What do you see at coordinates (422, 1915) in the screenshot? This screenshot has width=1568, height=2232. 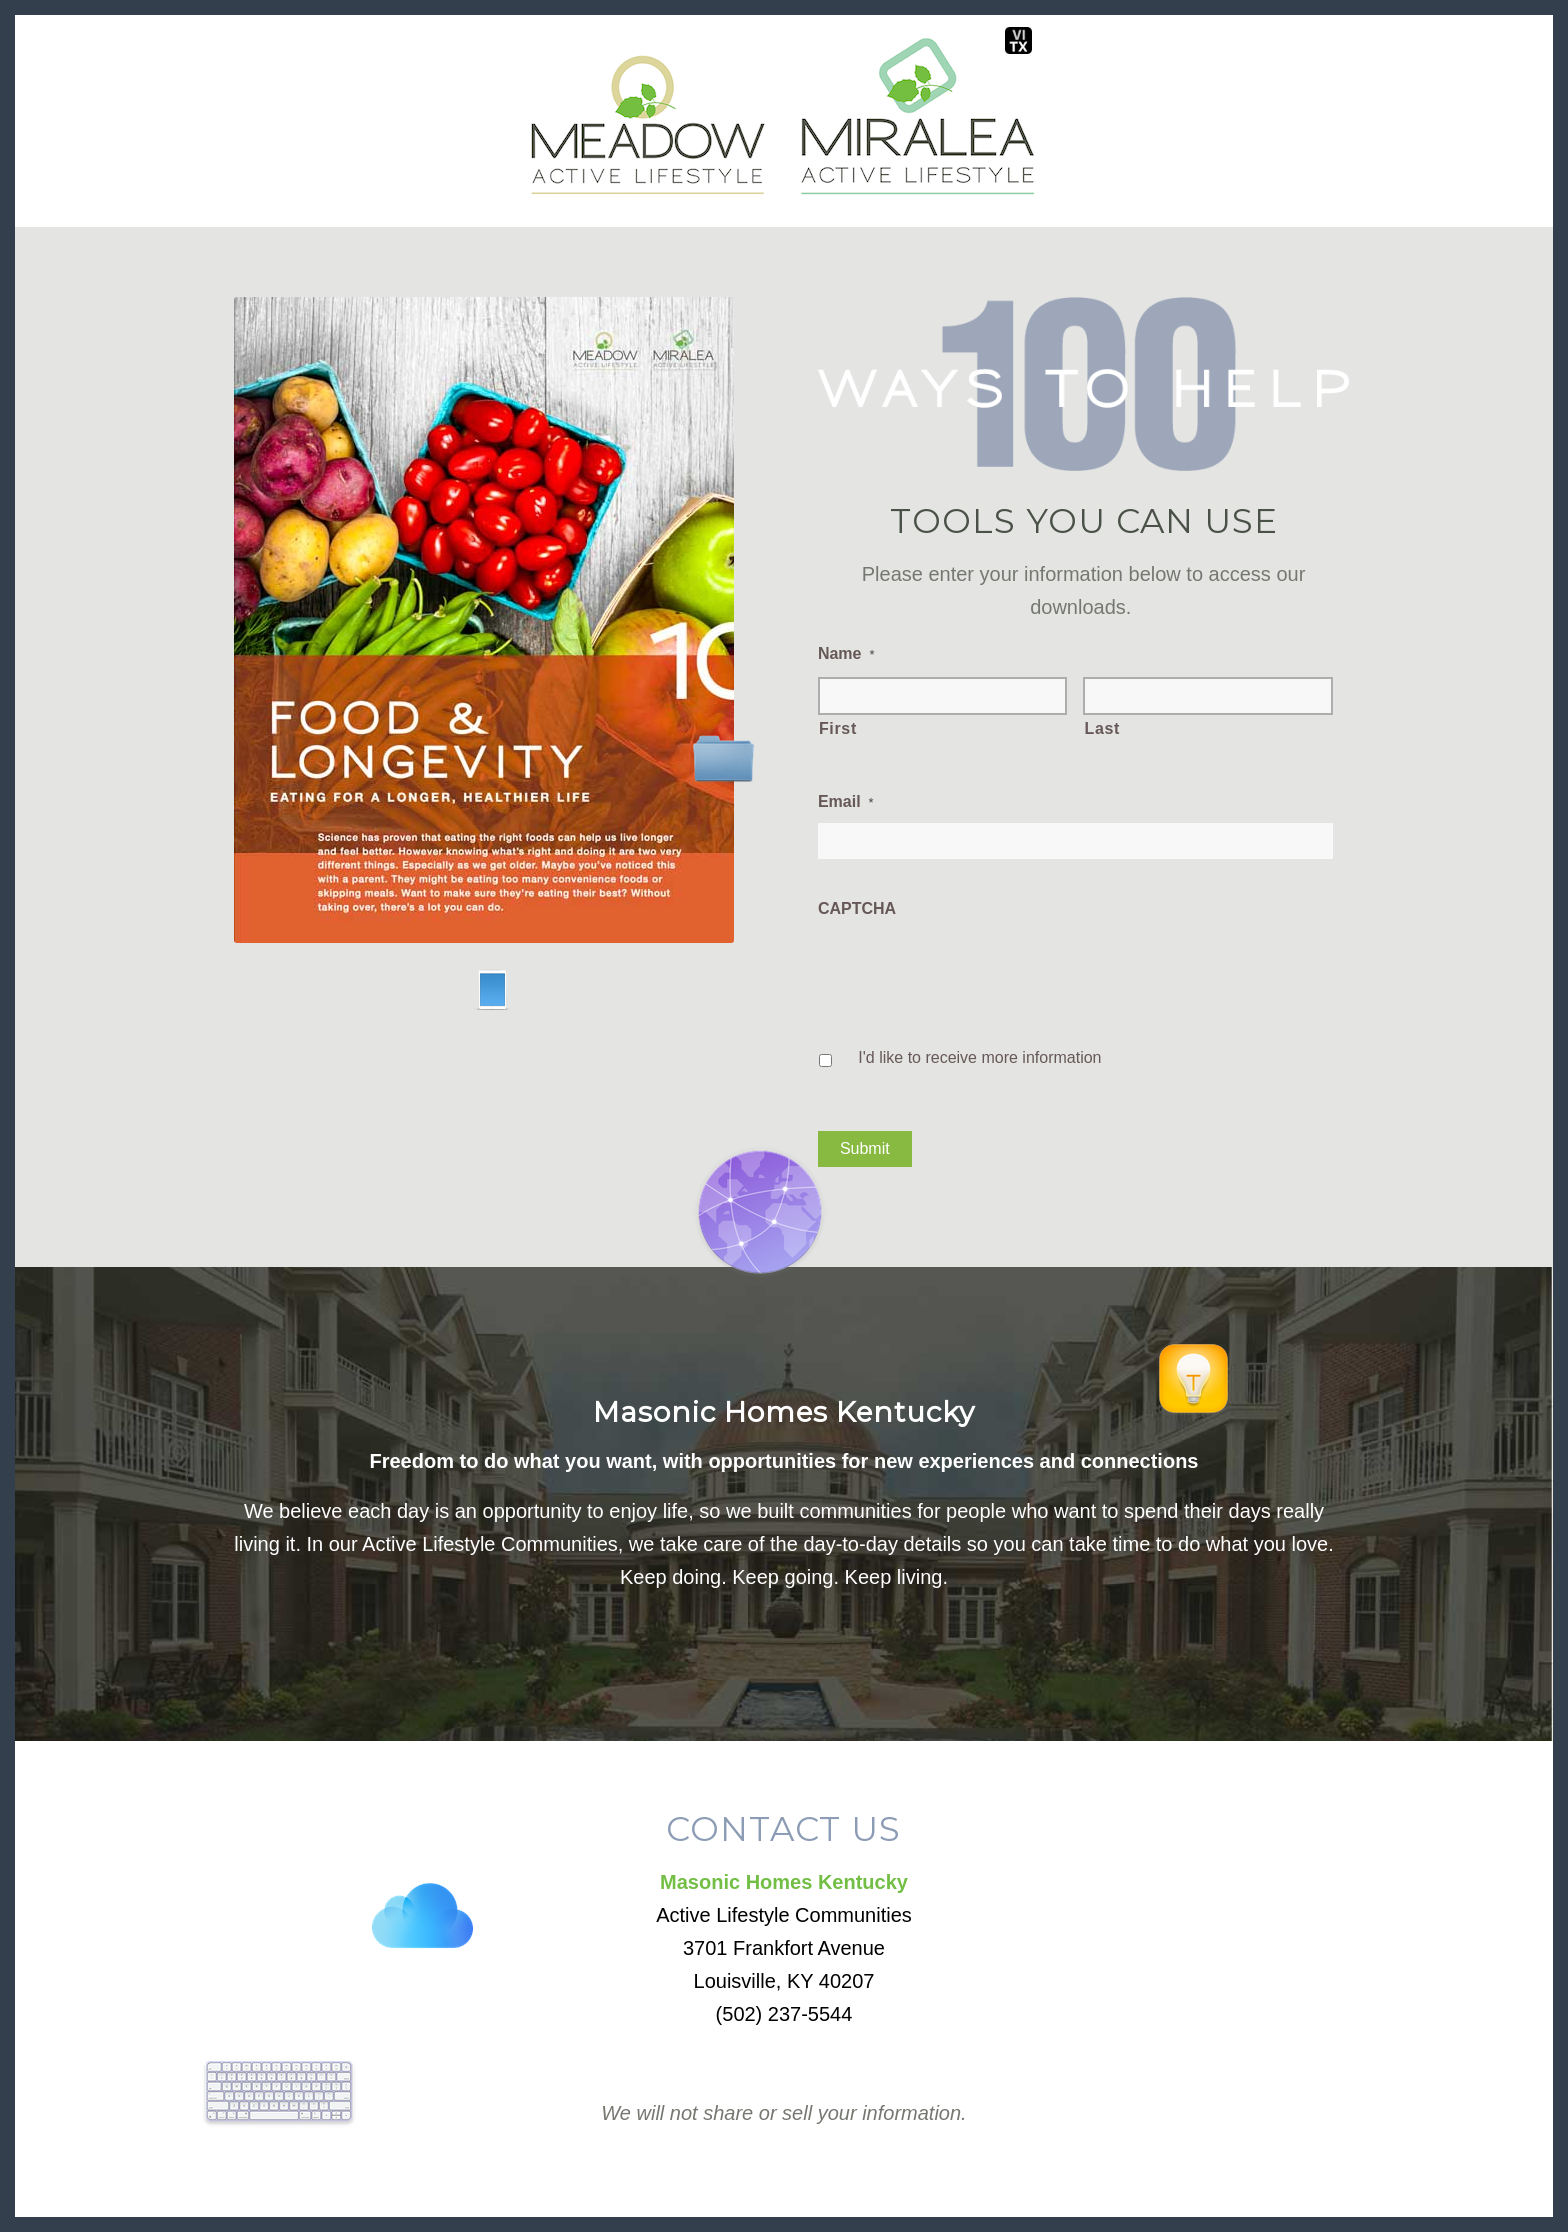 I see `open iCloud Drive to access cloud-synced files` at bounding box center [422, 1915].